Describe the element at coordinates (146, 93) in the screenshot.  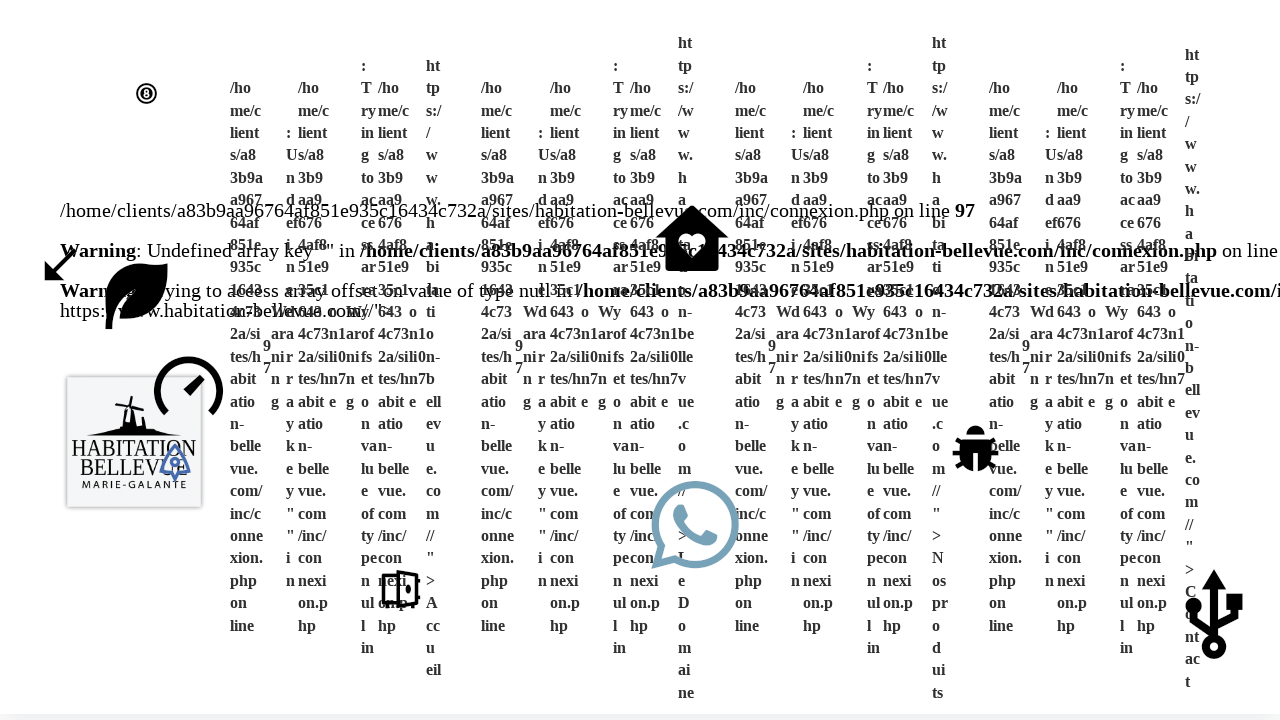
I see `access billiards or pool game` at that location.